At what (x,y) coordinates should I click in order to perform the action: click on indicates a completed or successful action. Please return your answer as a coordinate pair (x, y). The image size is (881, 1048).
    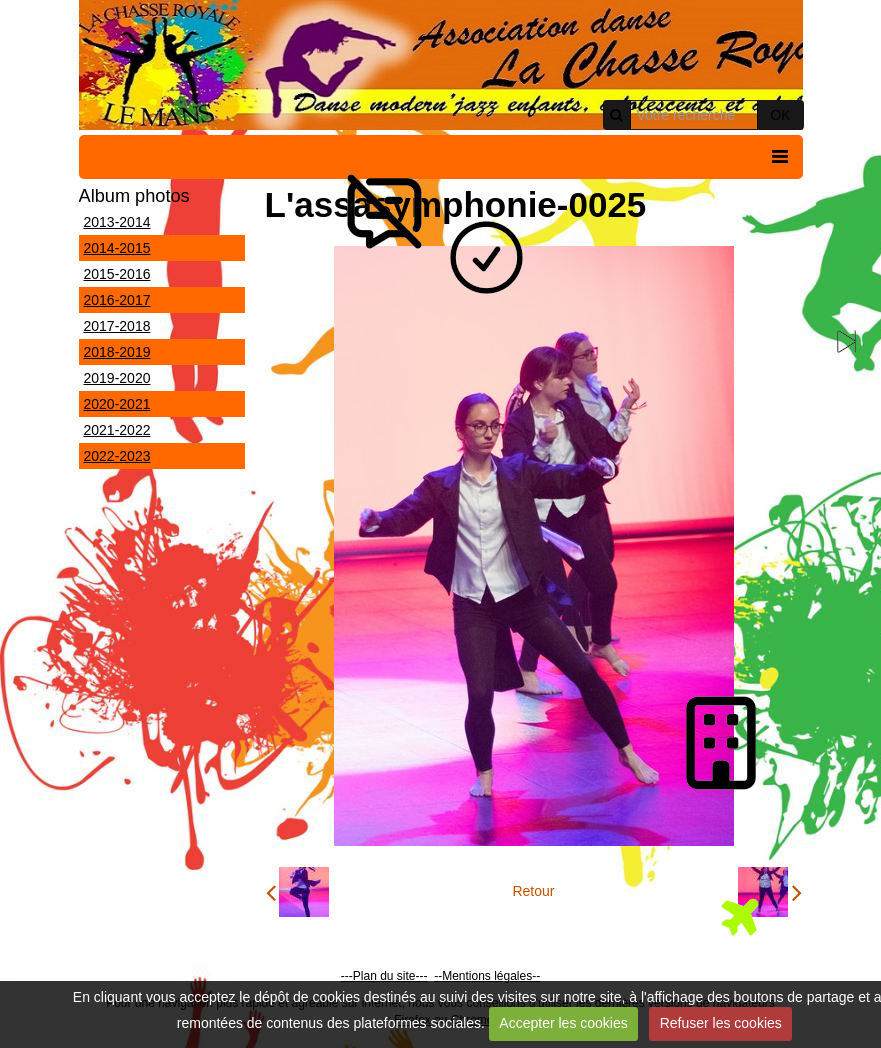
    Looking at the image, I should click on (486, 257).